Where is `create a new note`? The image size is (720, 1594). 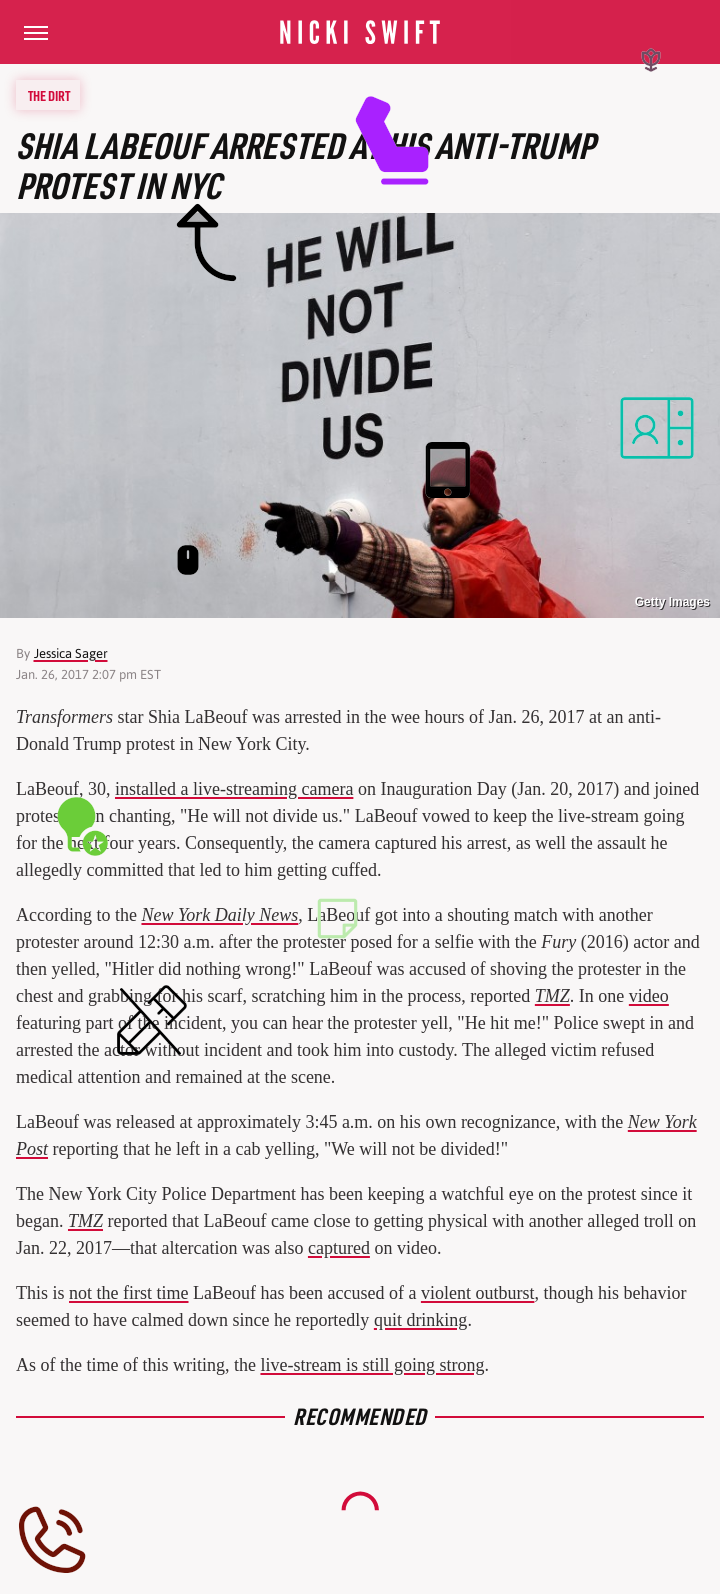 create a new note is located at coordinates (337, 918).